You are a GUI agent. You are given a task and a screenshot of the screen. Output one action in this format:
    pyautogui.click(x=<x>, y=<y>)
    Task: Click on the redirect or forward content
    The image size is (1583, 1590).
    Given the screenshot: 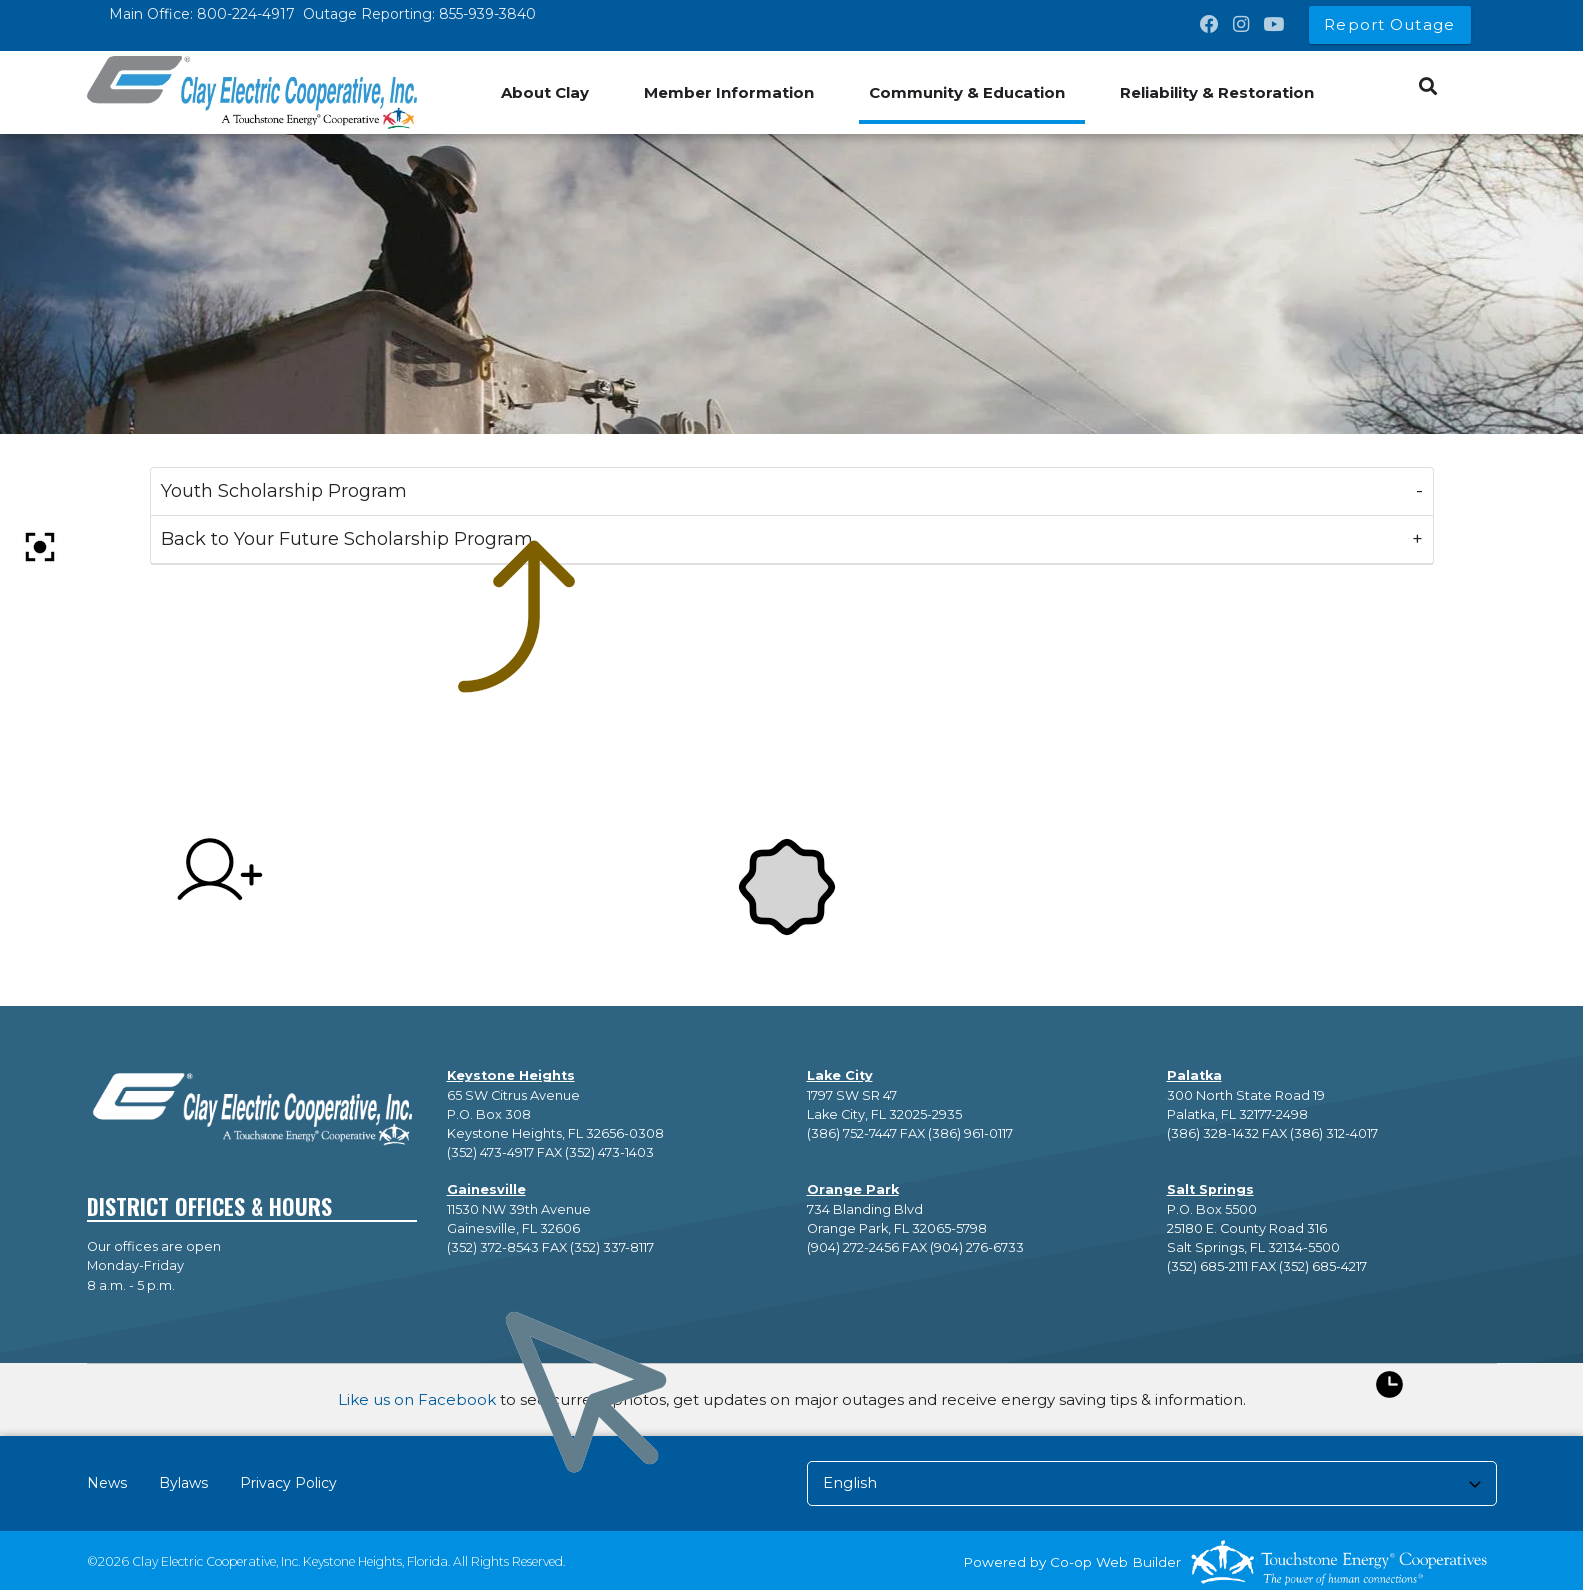 What is the action you would take?
    pyautogui.click(x=516, y=616)
    